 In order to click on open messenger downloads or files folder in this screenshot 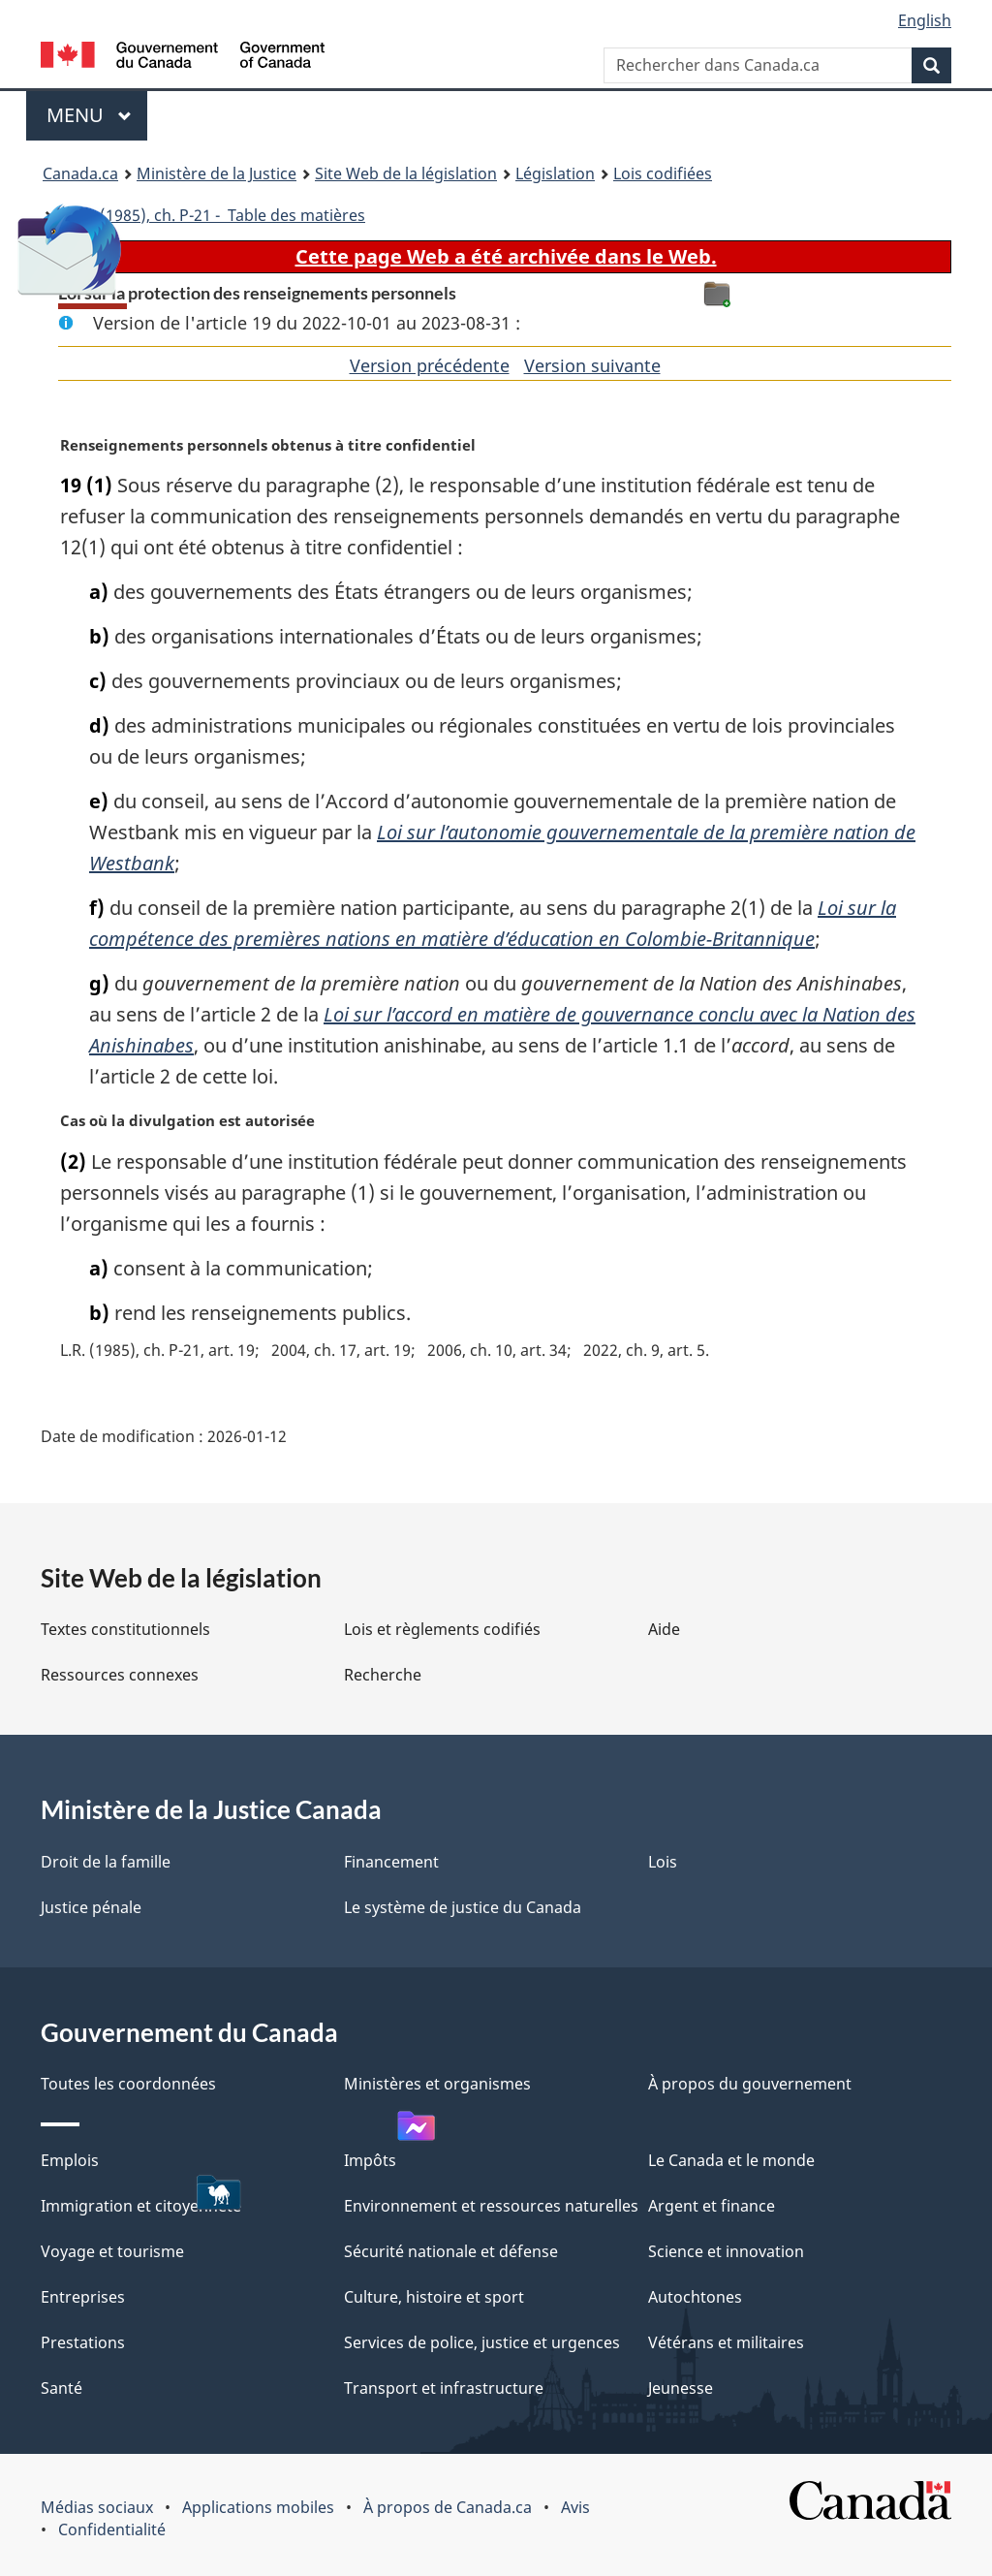, I will do `click(416, 2126)`.